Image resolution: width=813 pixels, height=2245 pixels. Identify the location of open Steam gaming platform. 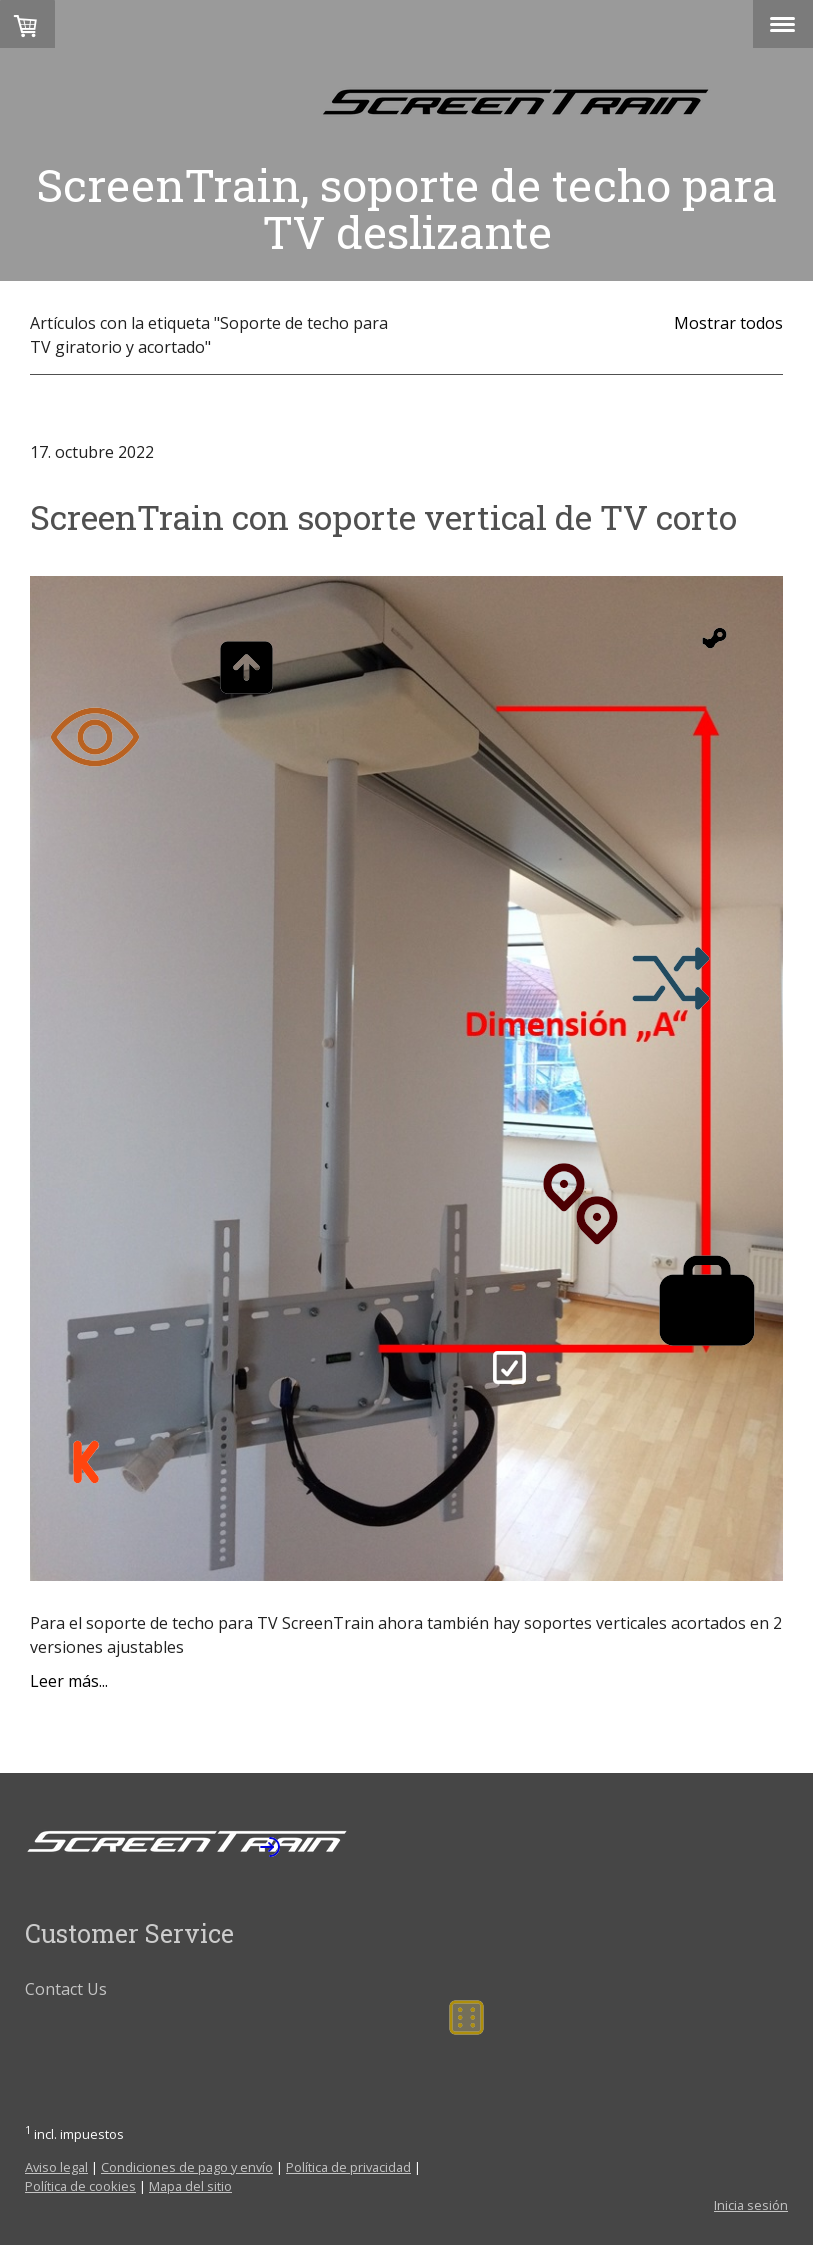
(714, 637).